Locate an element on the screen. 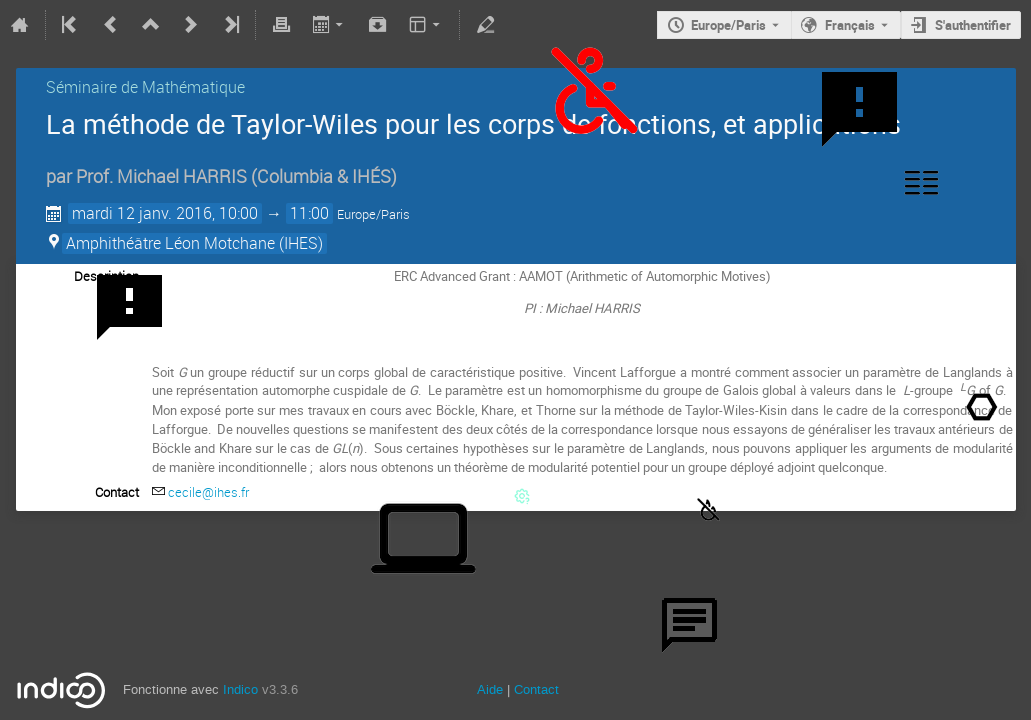 Image resolution: width=1031 pixels, height=720 pixels. disable hot or trending content is located at coordinates (708, 509).